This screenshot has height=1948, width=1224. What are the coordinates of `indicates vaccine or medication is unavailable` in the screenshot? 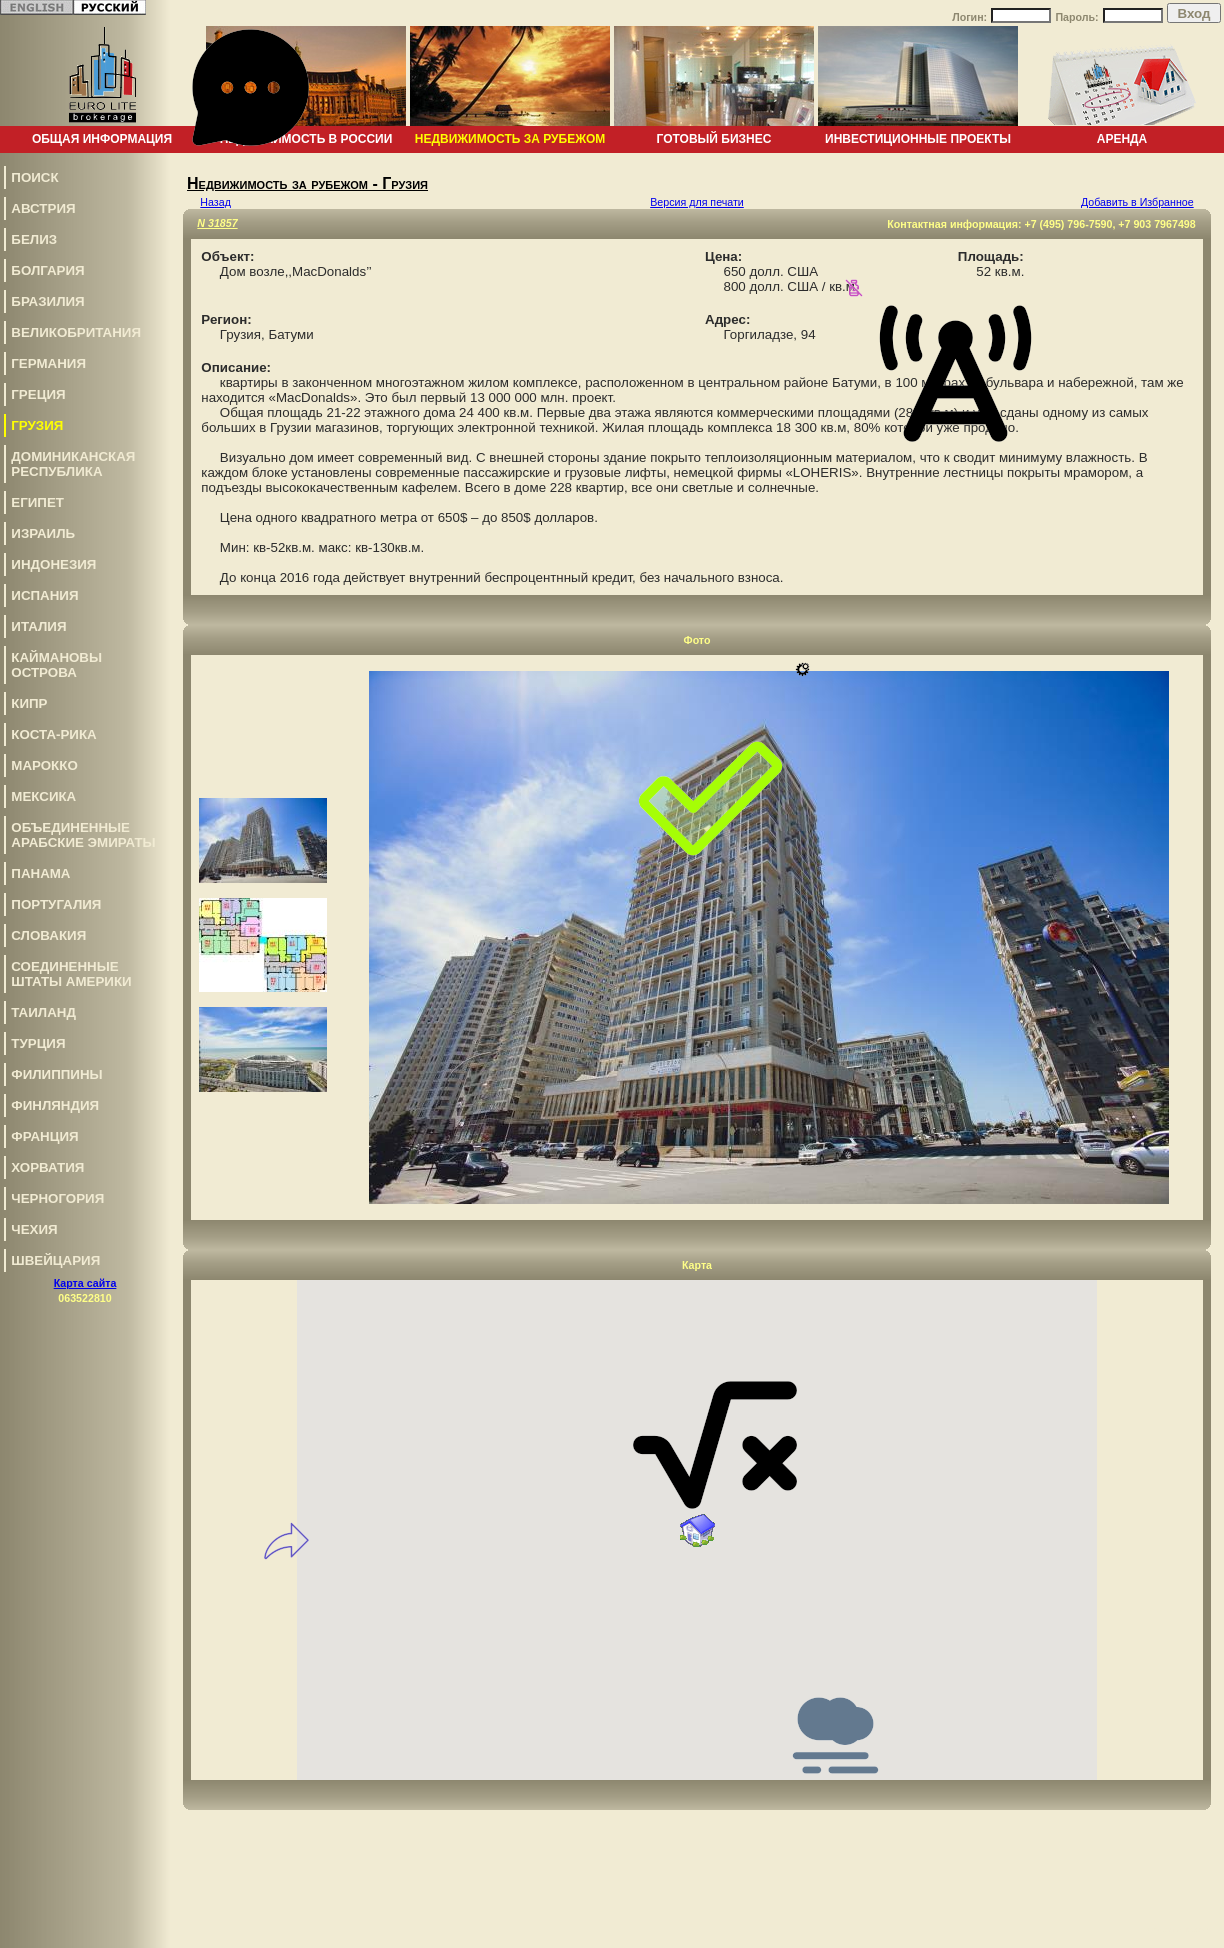 It's located at (854, 288).